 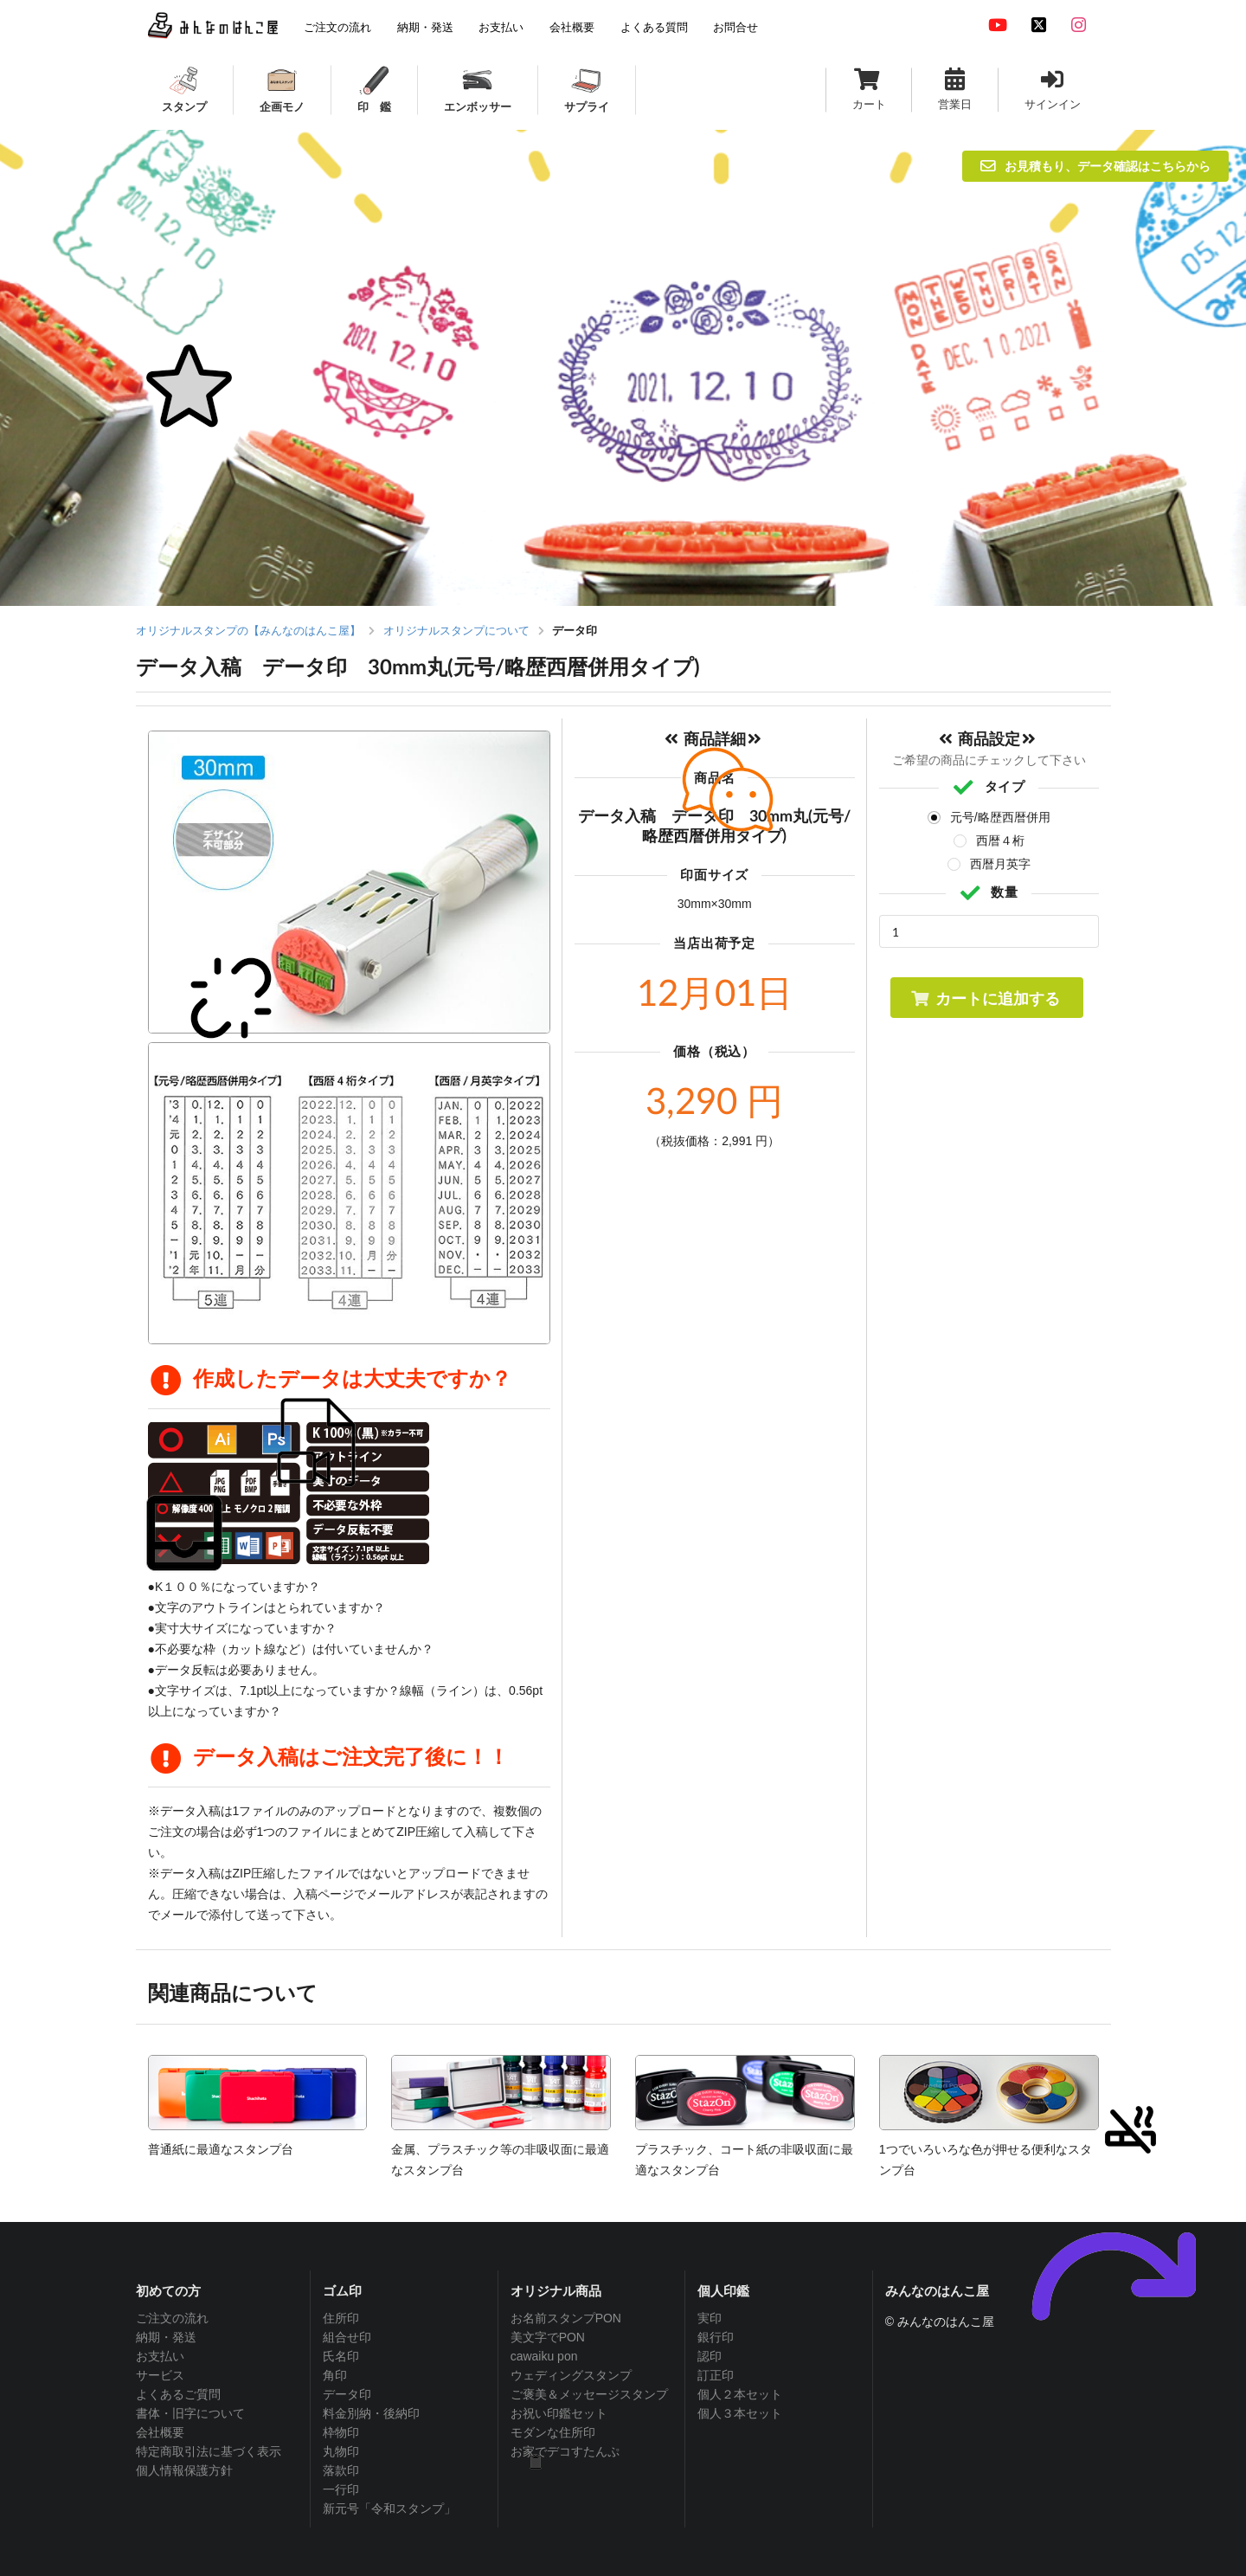 I want to click on no smoking allowed, so click(x=1130, y=2131).